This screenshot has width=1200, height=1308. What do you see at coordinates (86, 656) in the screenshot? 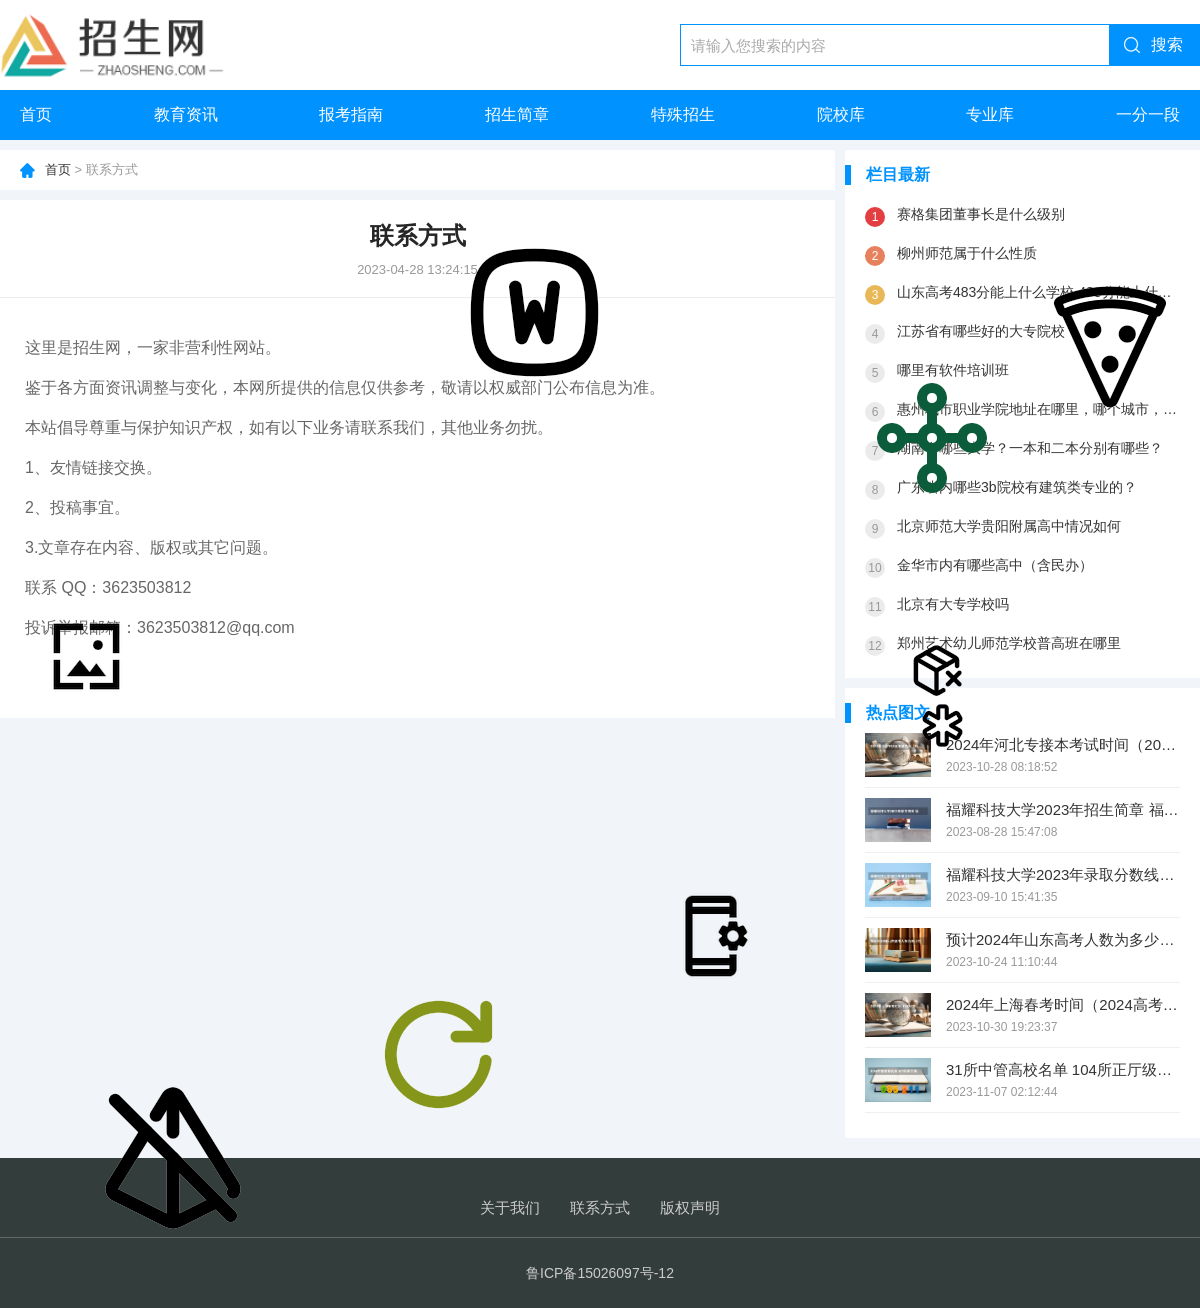
I see `change or set wallpaper` at bounding box center [86, 656].